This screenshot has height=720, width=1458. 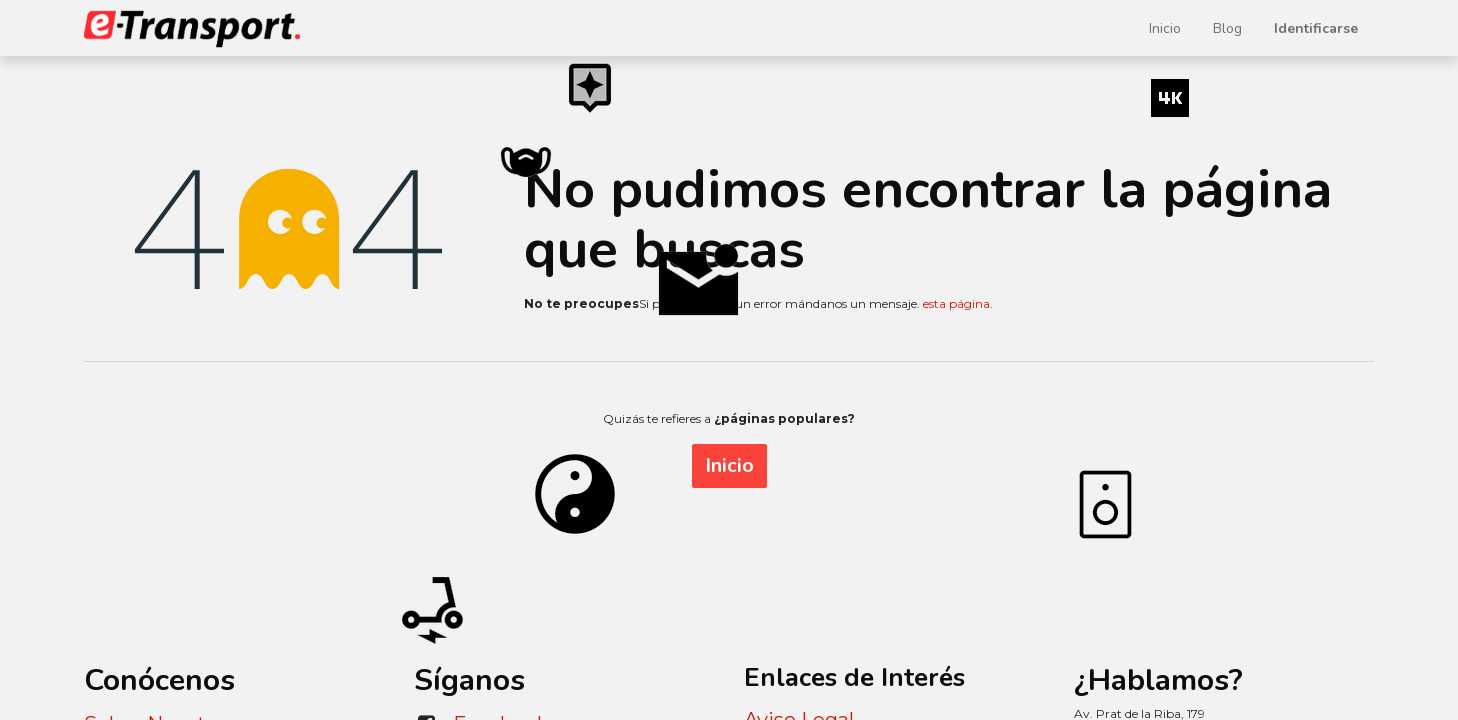 I want to click on indicates mask required or health safety guidelines, so click(x=526, y=162).